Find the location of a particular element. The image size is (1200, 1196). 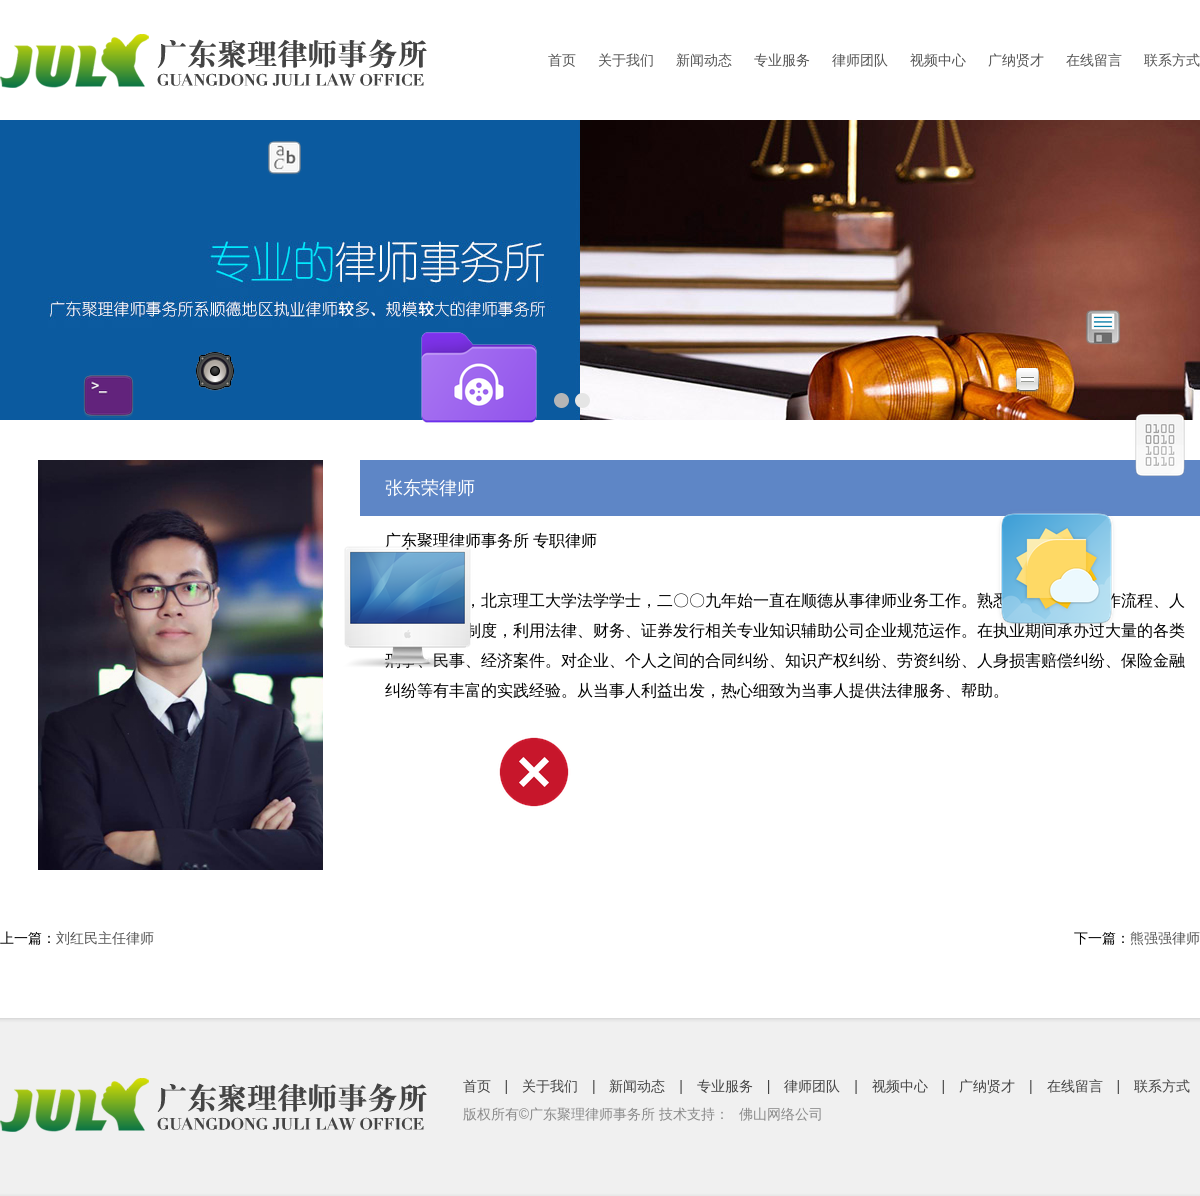

access font and typography settings is located at coordinates (284, 157).